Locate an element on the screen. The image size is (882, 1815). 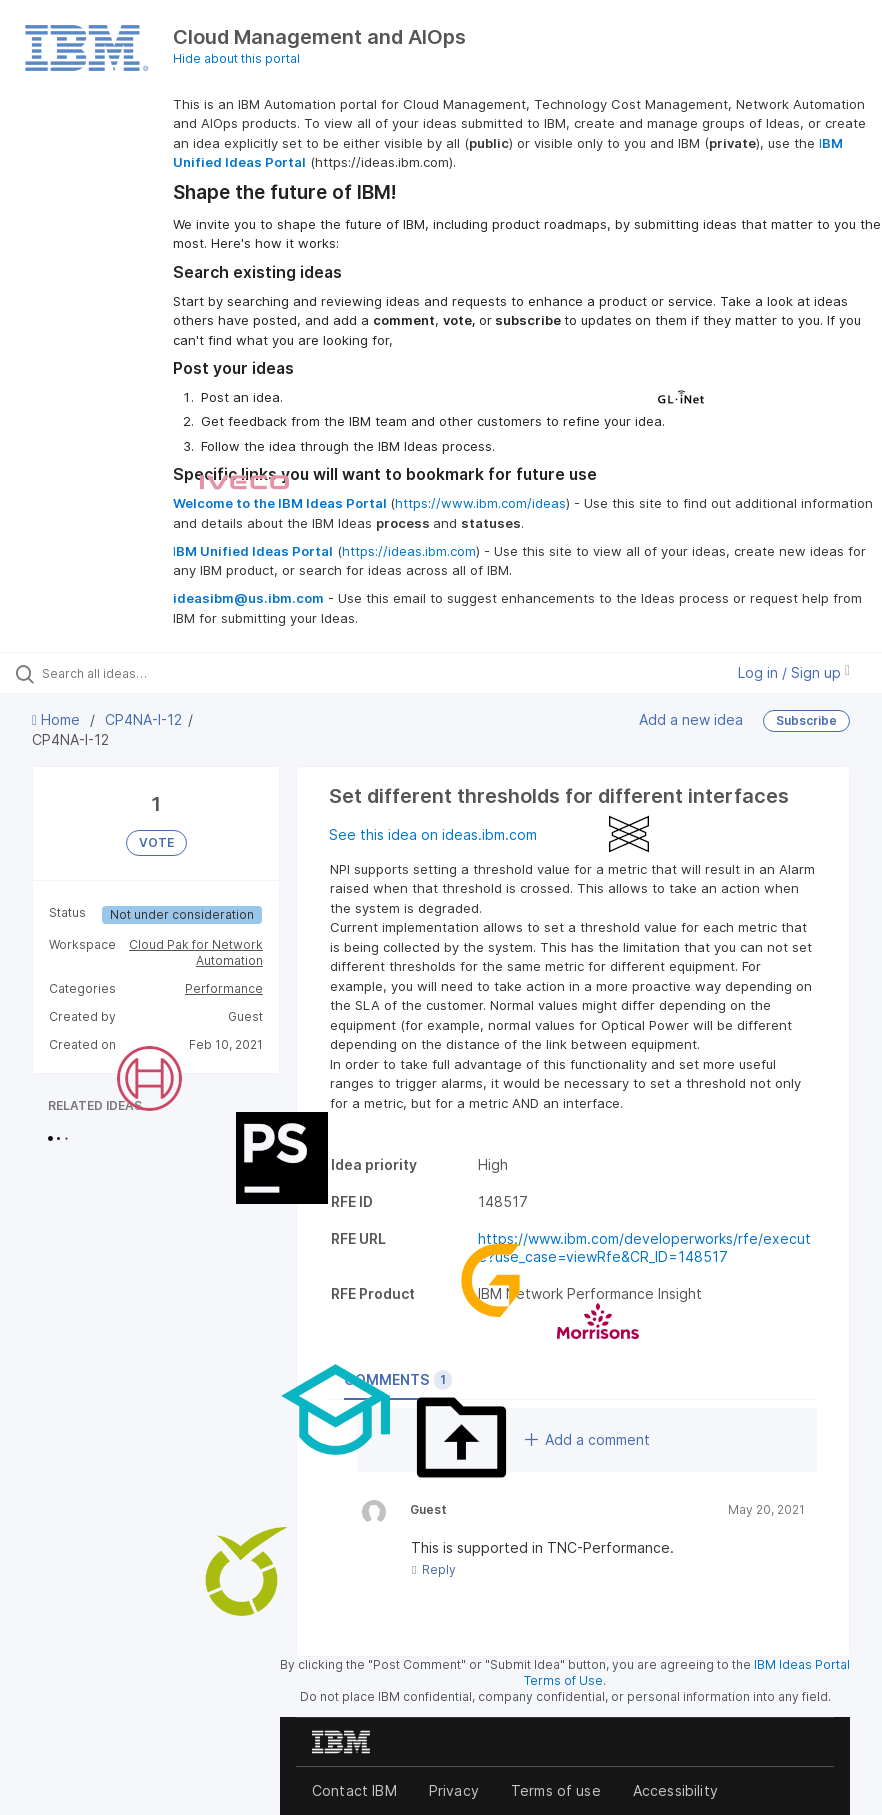
open phpstorm ide is located at coordinates (282, 1158).